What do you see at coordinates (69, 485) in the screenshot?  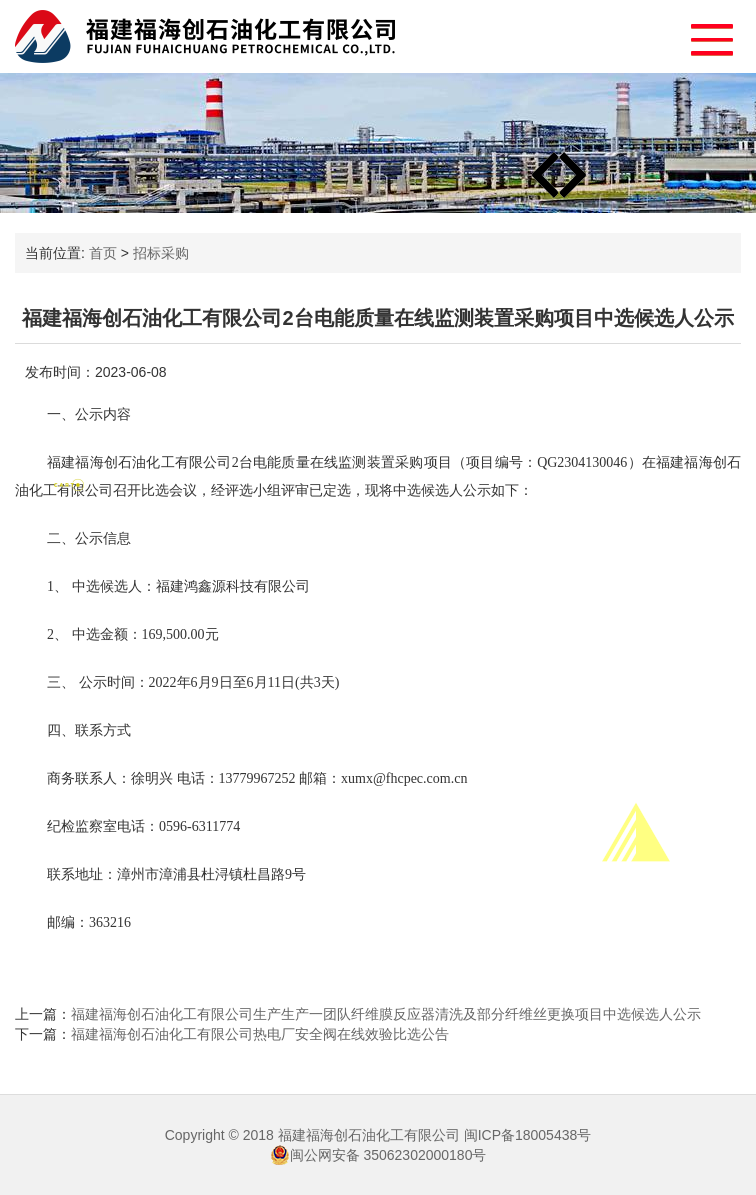 I see `CARTO mapping platform logo` at bounding box center [69, 485].